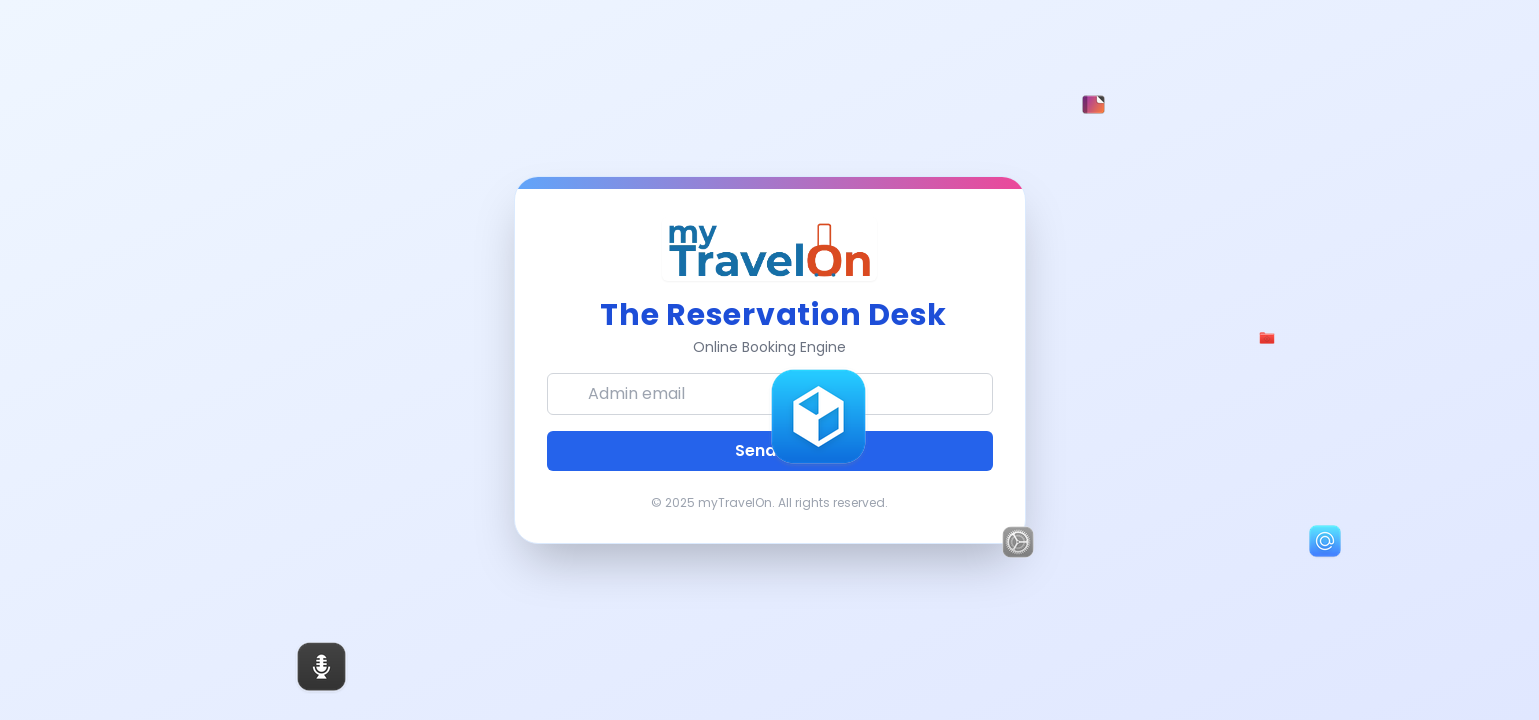 The height and width of the screenshot is (720, 1539). I want to click on change desktop wallpaper, so click(1093, 104).